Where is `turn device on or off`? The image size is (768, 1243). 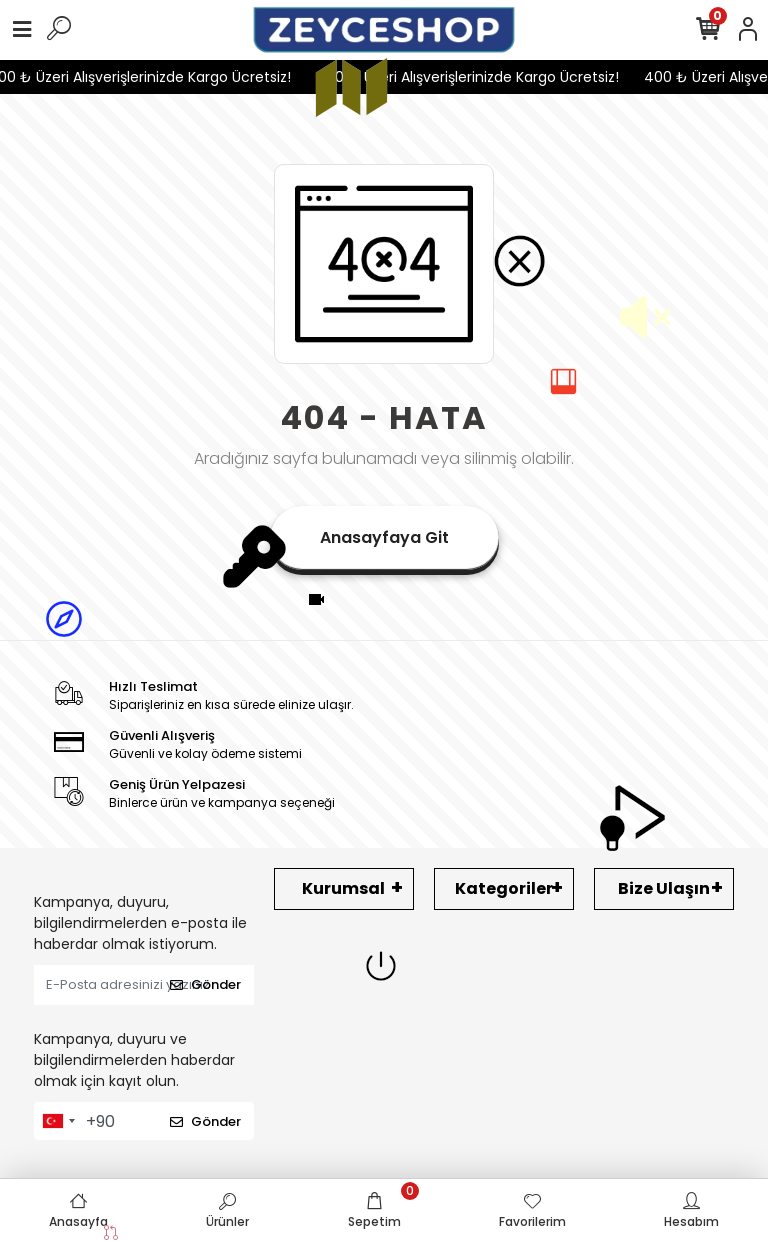 turn device on or off is located at coordinates (381, 966).